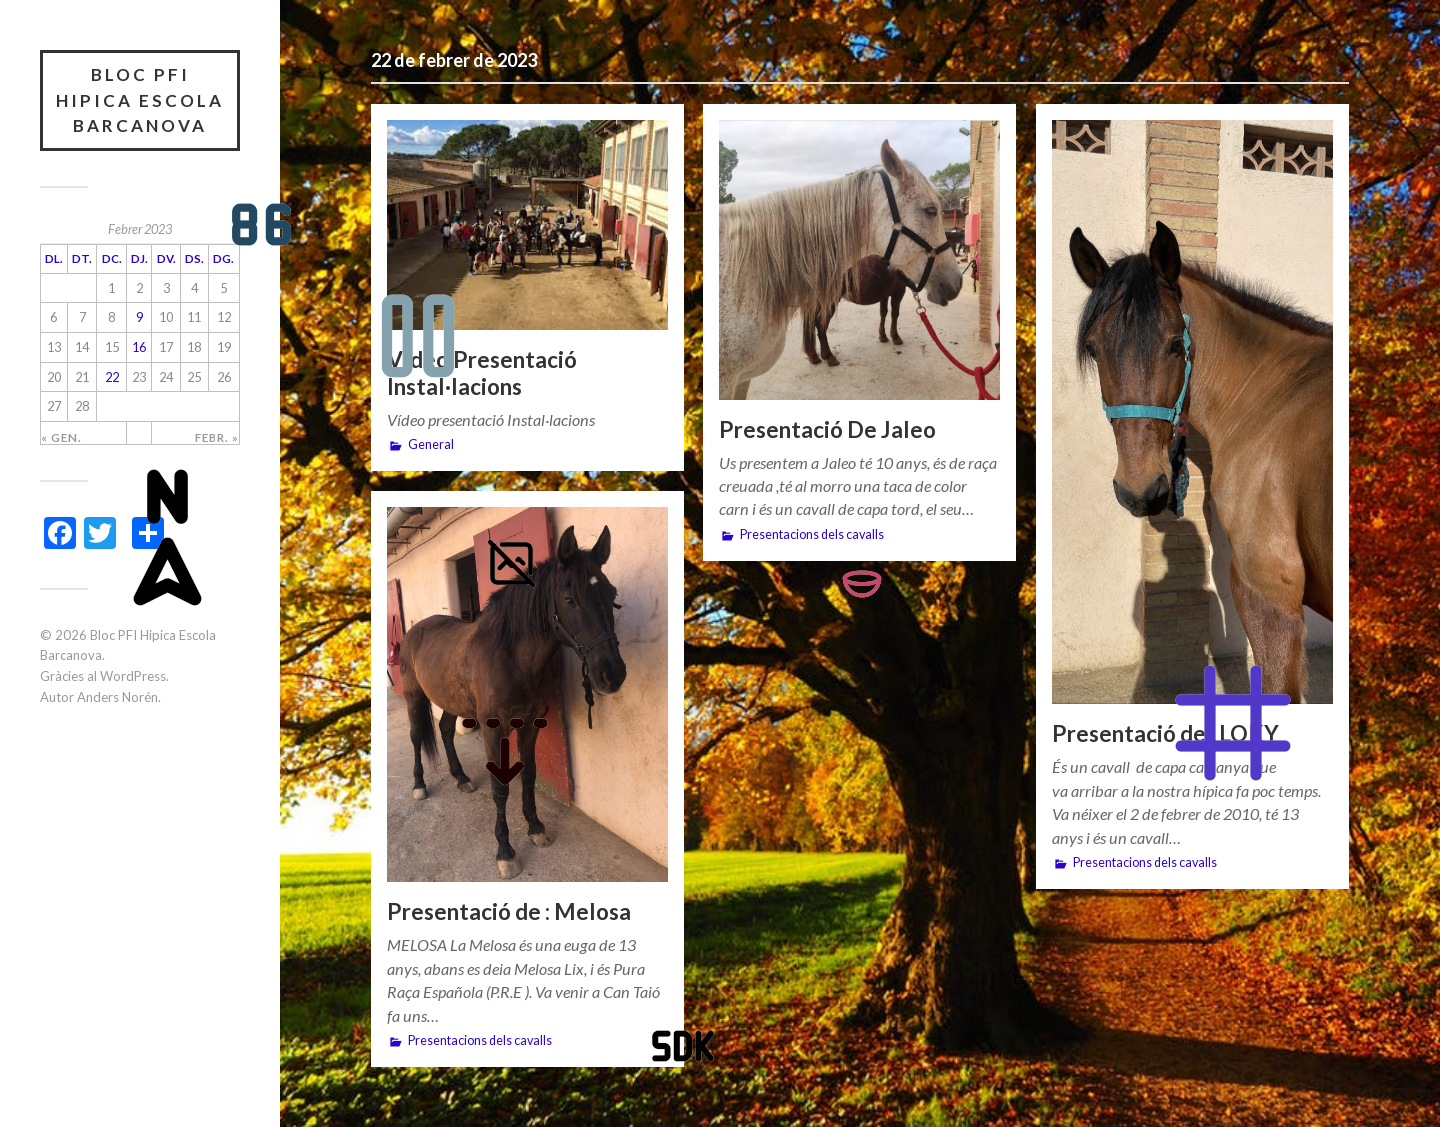 Image resolution: width=1440 pixels, height=1127 pixels. What do you see at coordinates (261, 224) in the screenshot?
I see `displays the number 86 as a label or counter` at bounding box center [261, 224].